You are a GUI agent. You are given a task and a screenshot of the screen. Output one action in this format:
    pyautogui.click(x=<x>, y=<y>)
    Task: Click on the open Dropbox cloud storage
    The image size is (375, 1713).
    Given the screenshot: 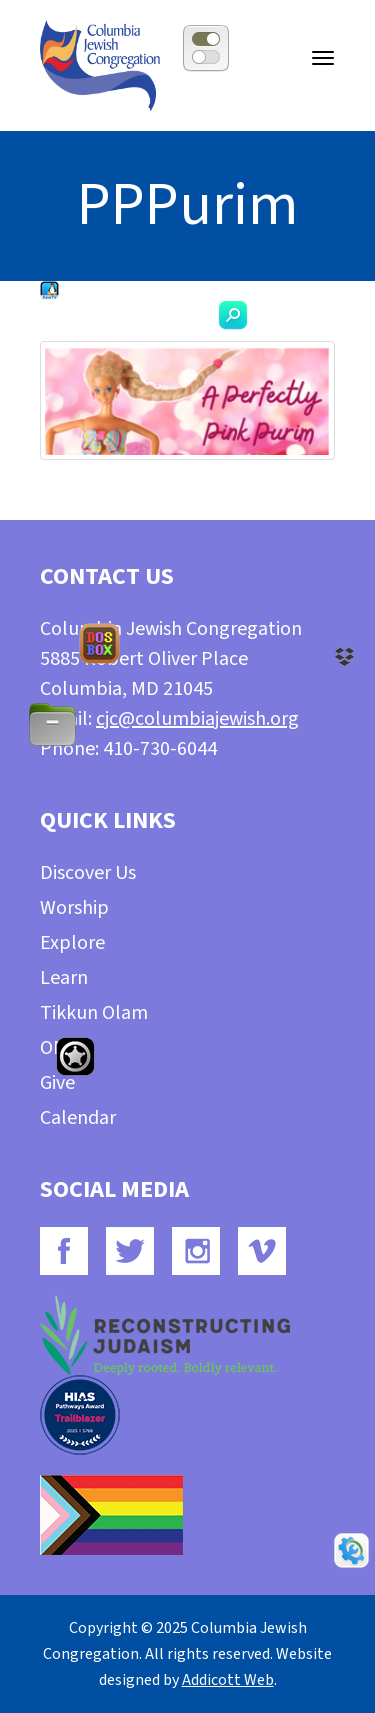 What is the action you would take?
    pyautogui.click(x=344, y=657)
    